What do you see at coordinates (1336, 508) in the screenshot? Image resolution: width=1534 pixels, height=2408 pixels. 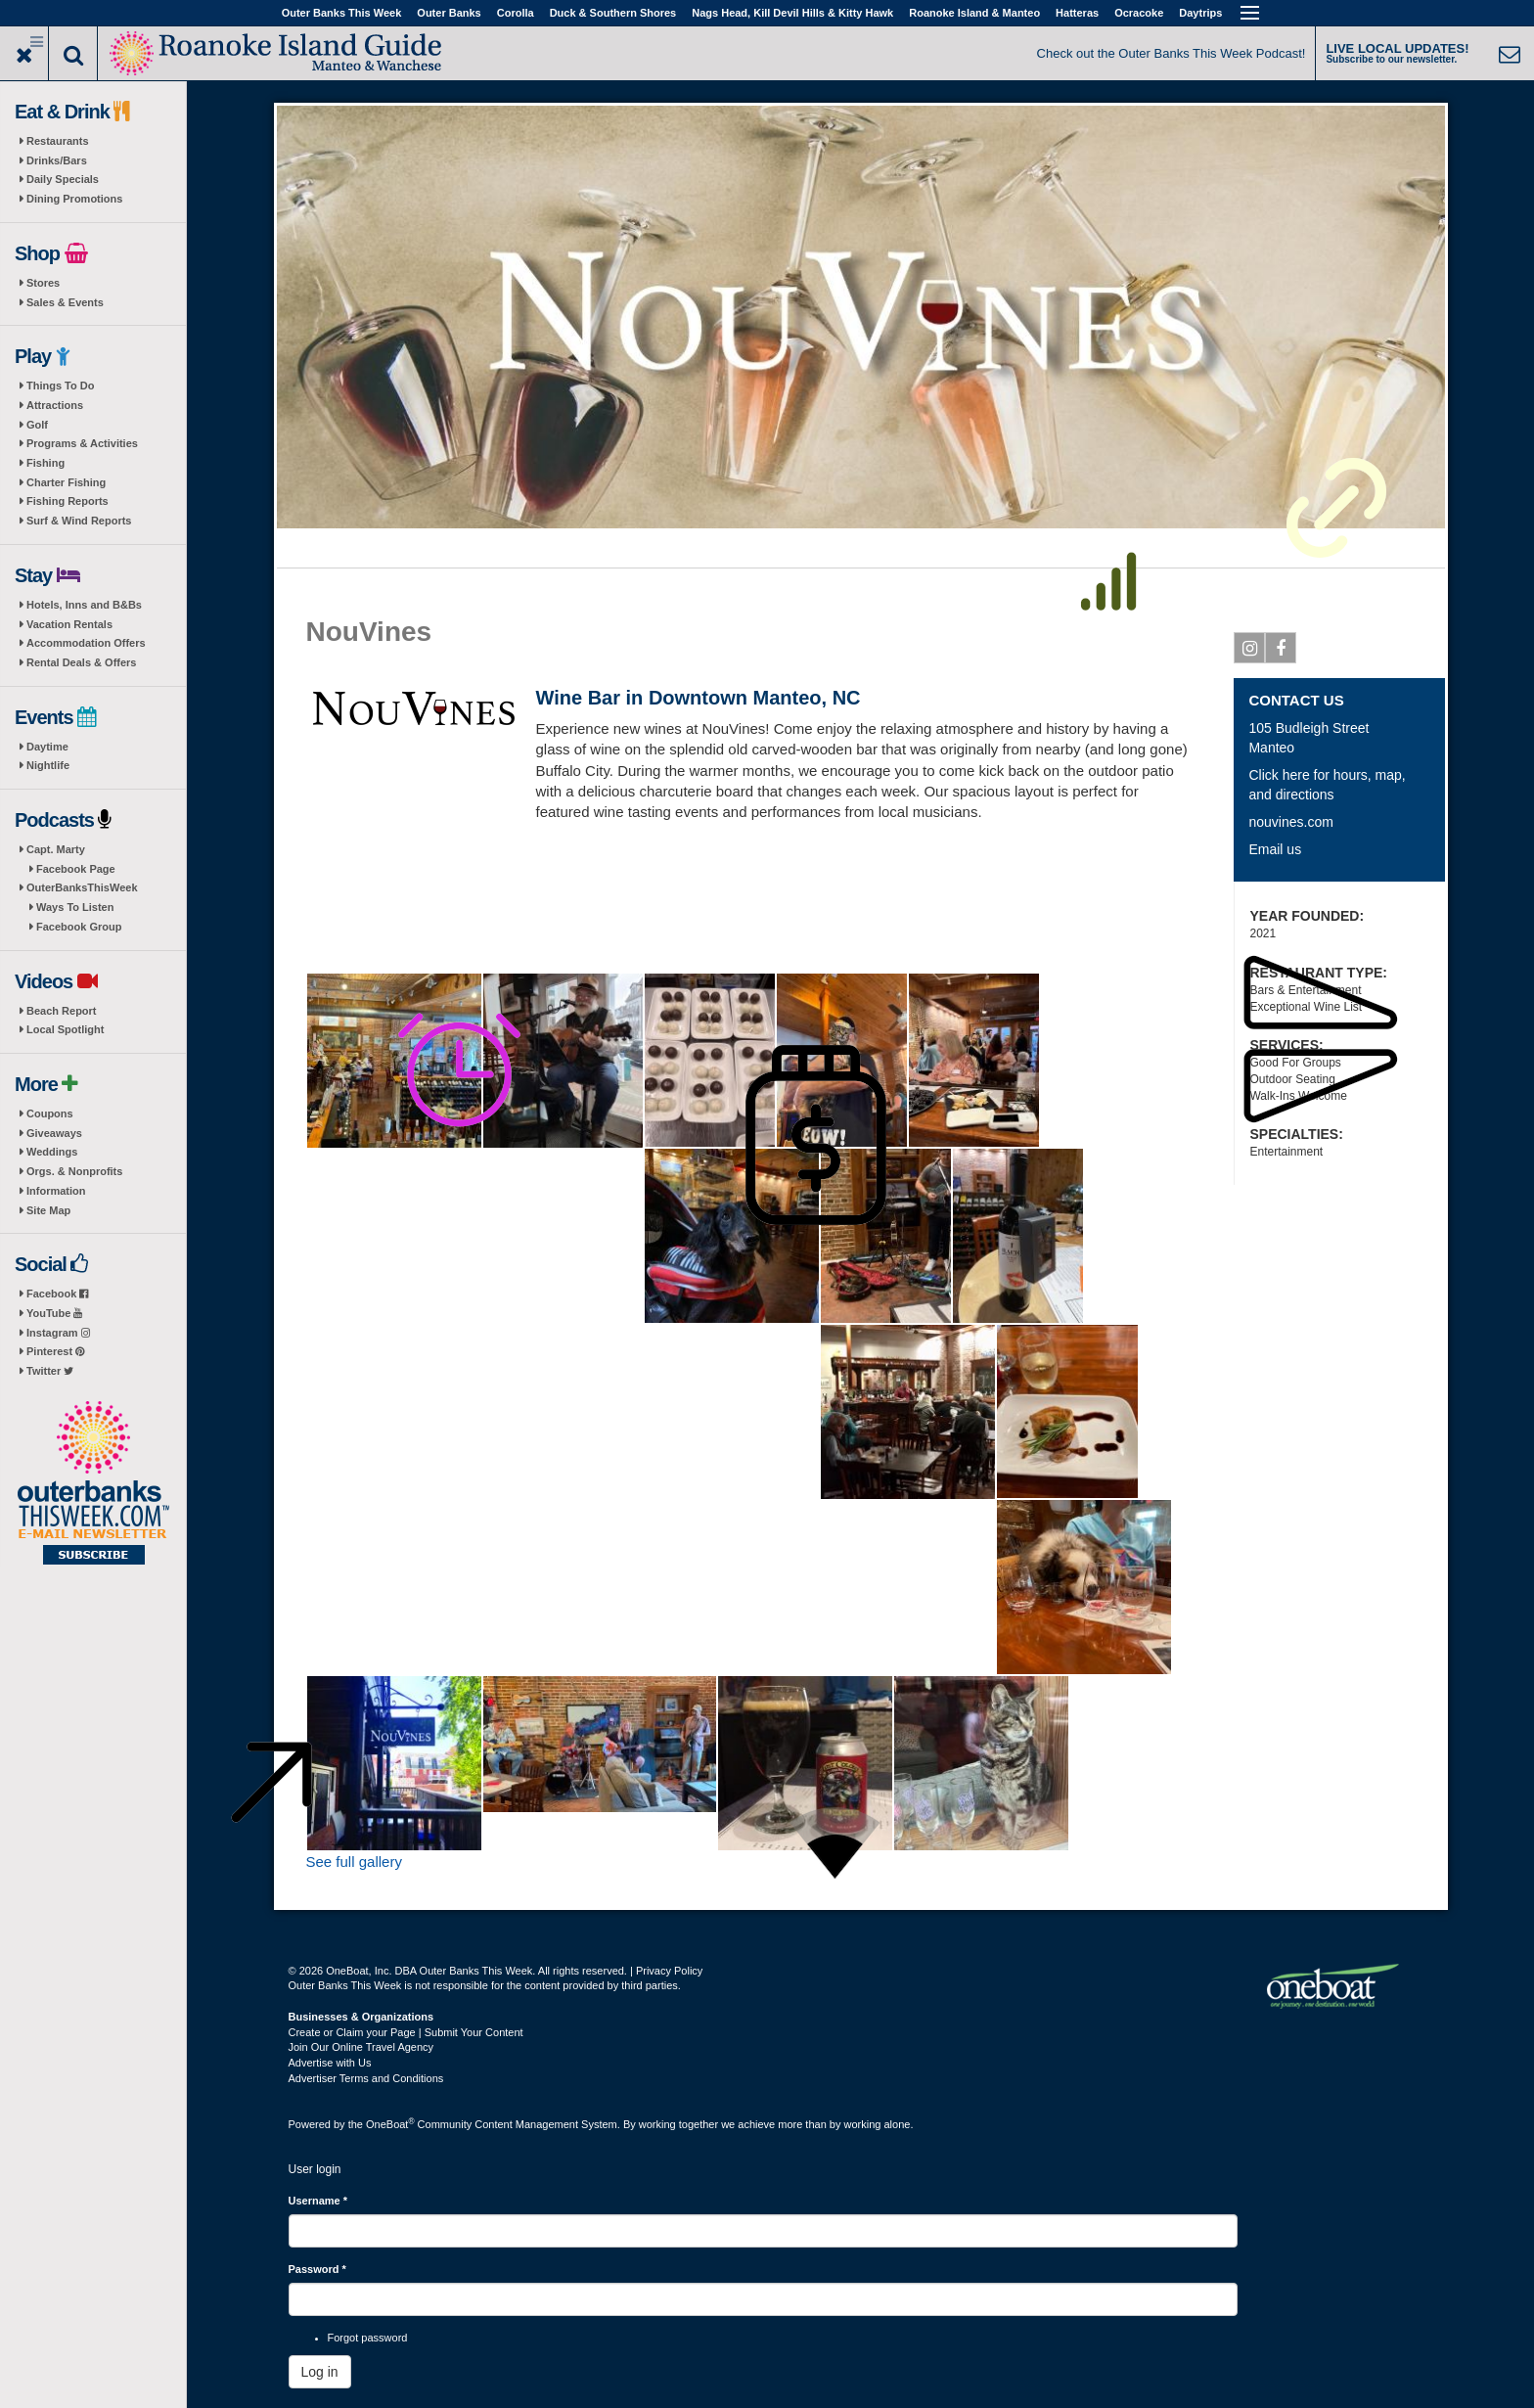 I see `copy or share a link` at bounding box center [1336, 508].